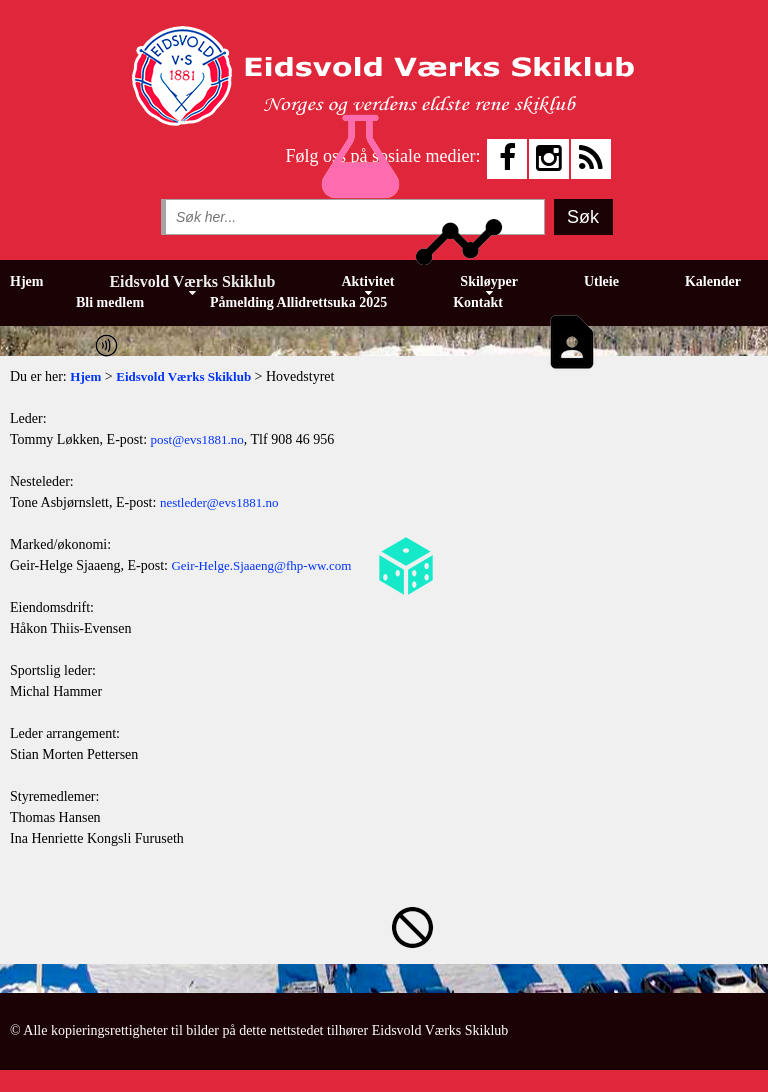 This screenshot has width=768, height=1092. Describe the element at coordinates (360, 156) in the screenshot. I see `access lab or experimental features` at that location.